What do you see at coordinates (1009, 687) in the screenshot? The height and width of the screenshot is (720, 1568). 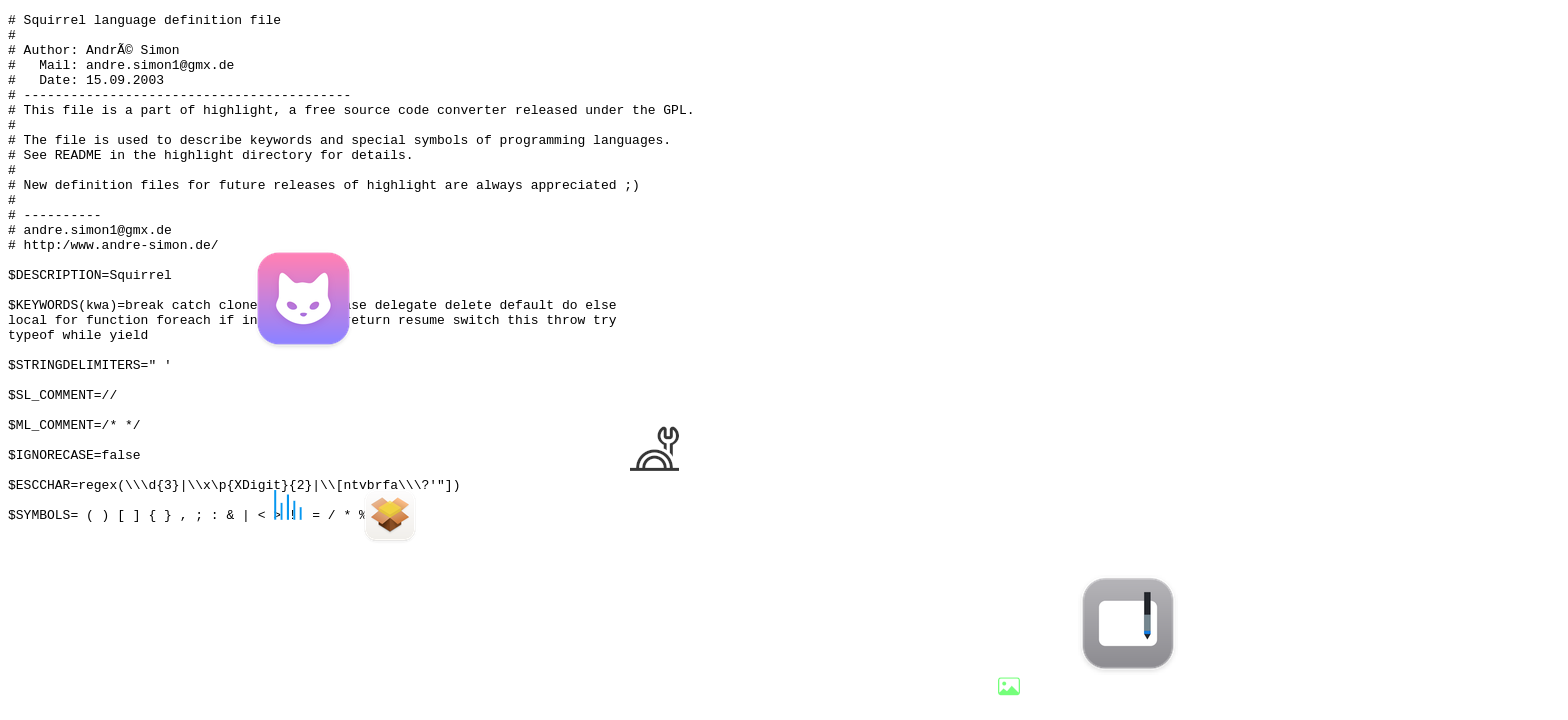 I see `preview image or photo settings` at bounding box center [1009, 687].